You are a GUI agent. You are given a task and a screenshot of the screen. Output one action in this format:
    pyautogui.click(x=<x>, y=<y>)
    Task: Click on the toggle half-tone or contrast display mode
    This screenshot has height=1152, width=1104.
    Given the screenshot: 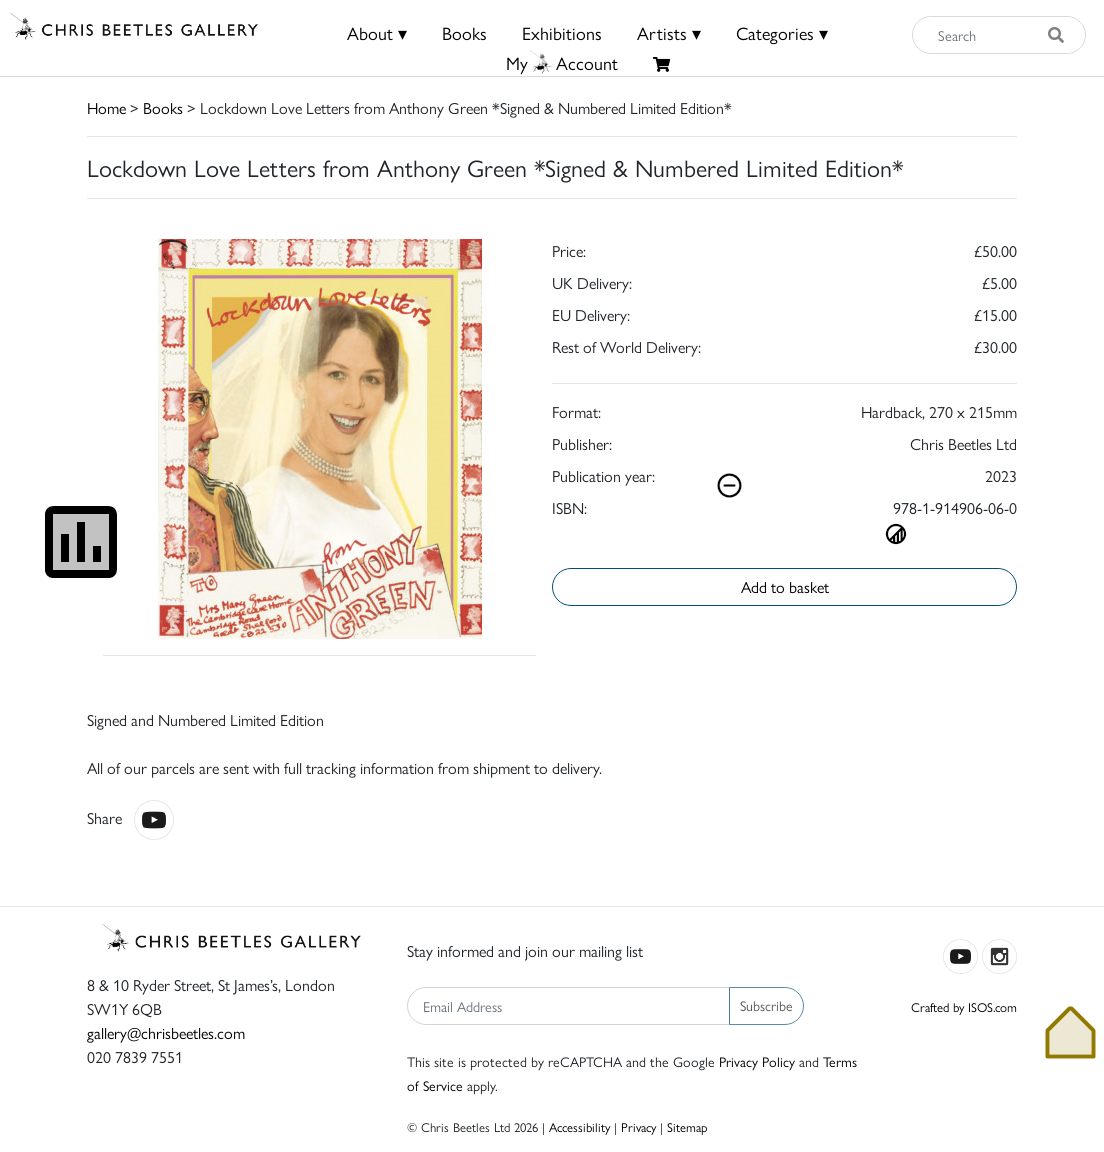 What is the action you would take?
    pyautogui.click(x=896, y=534)
    